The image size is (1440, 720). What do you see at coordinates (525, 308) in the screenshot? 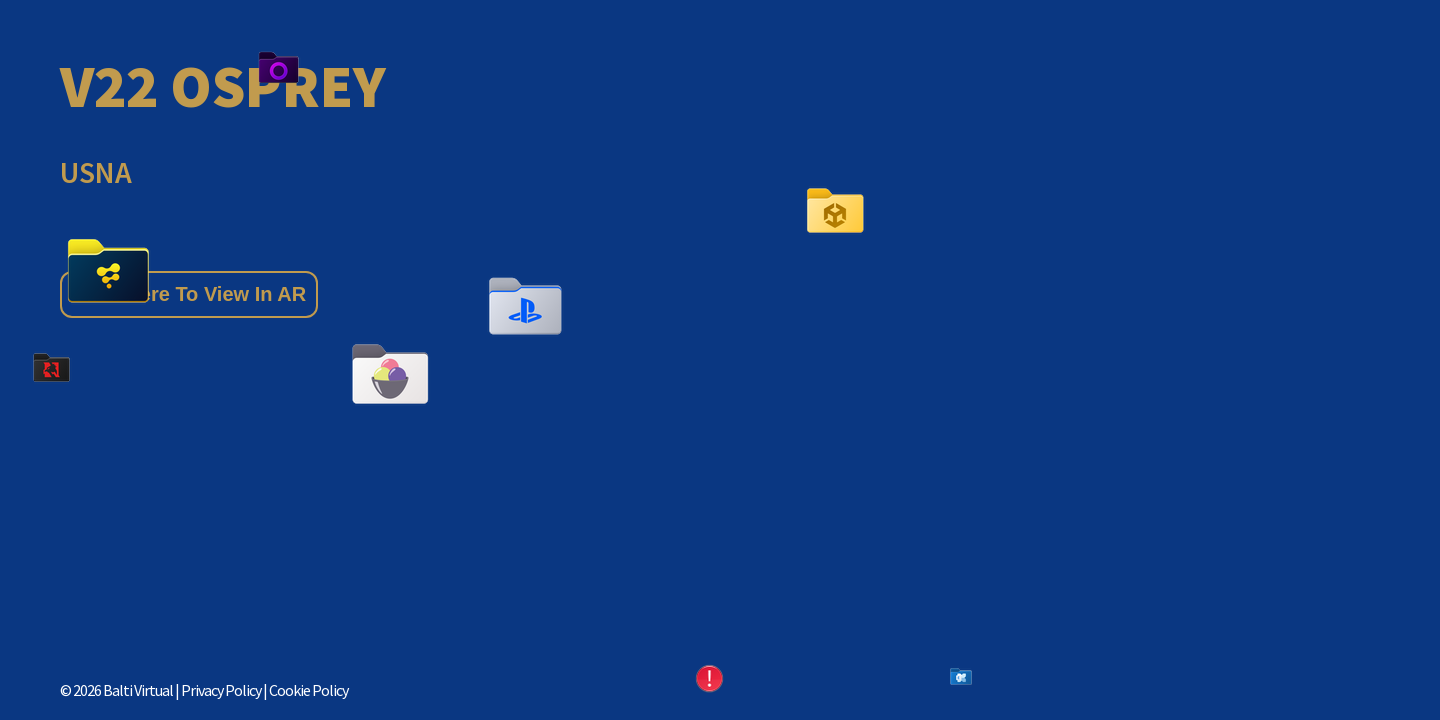
I see `open folder containing PlayStation games or content` at bounding box center [525, 308].